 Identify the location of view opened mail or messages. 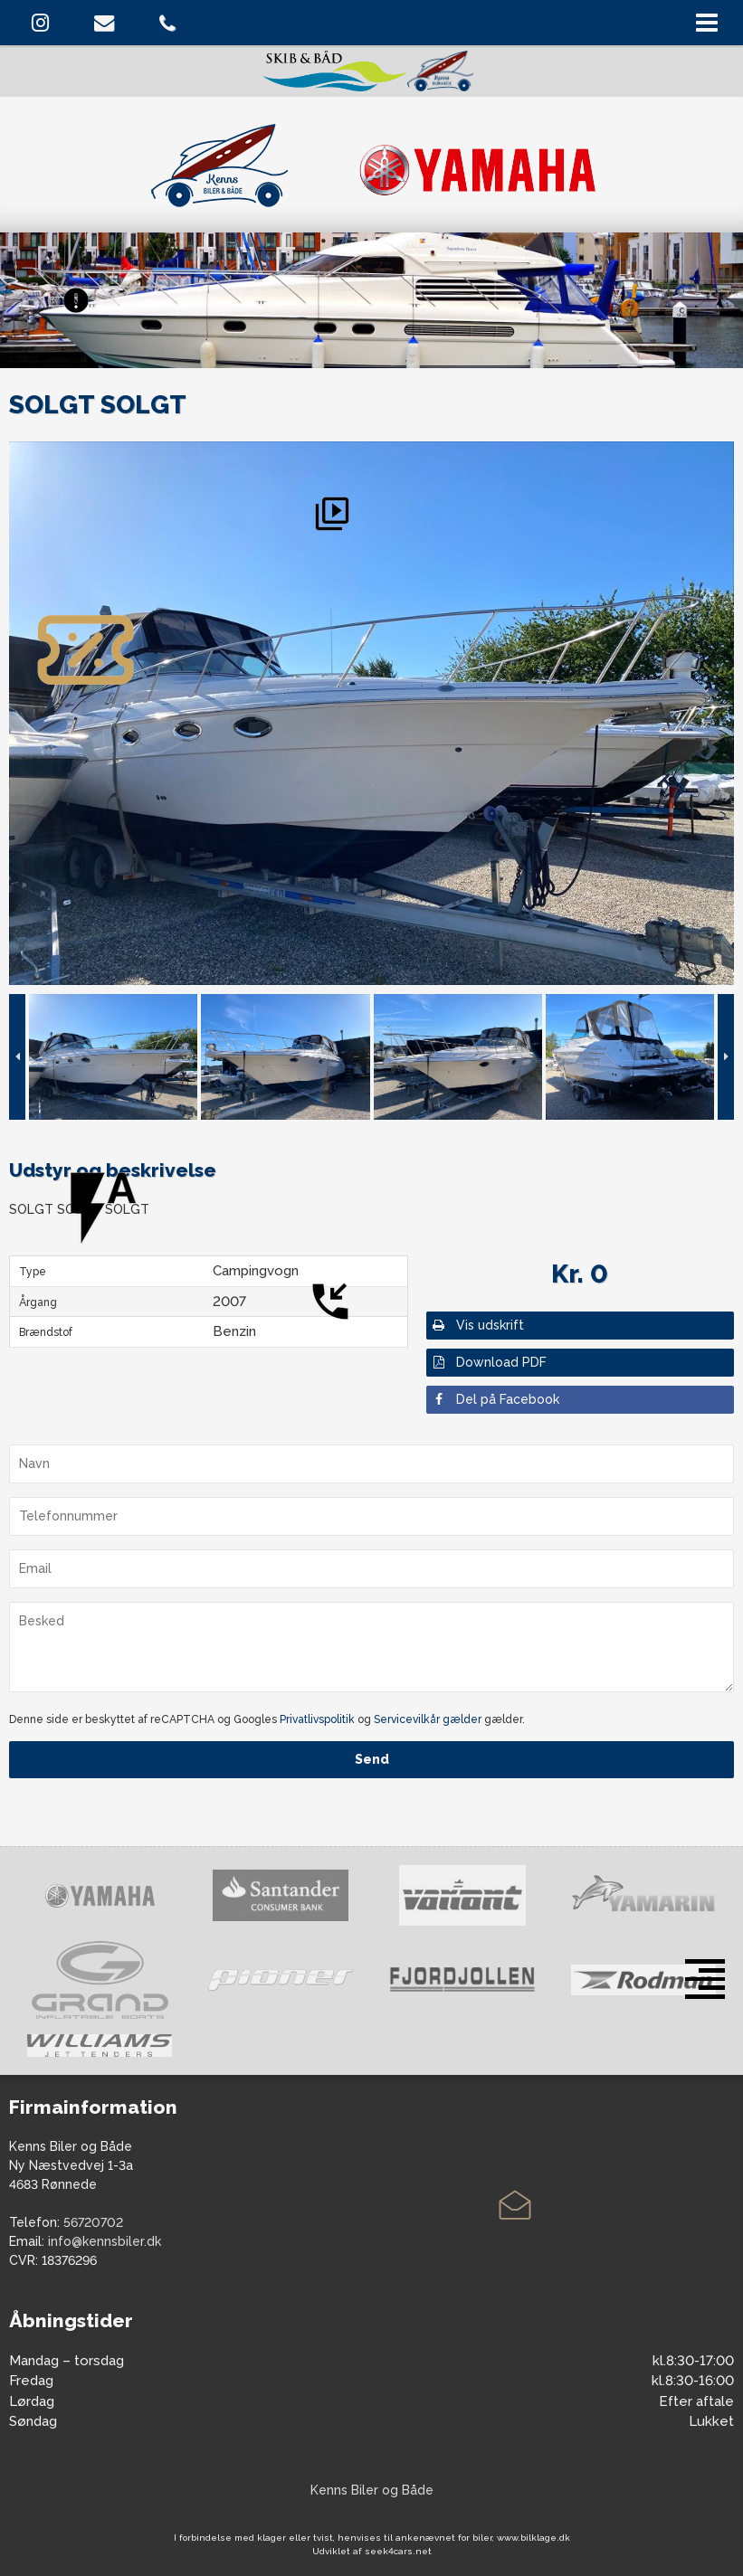
(515, 2206).